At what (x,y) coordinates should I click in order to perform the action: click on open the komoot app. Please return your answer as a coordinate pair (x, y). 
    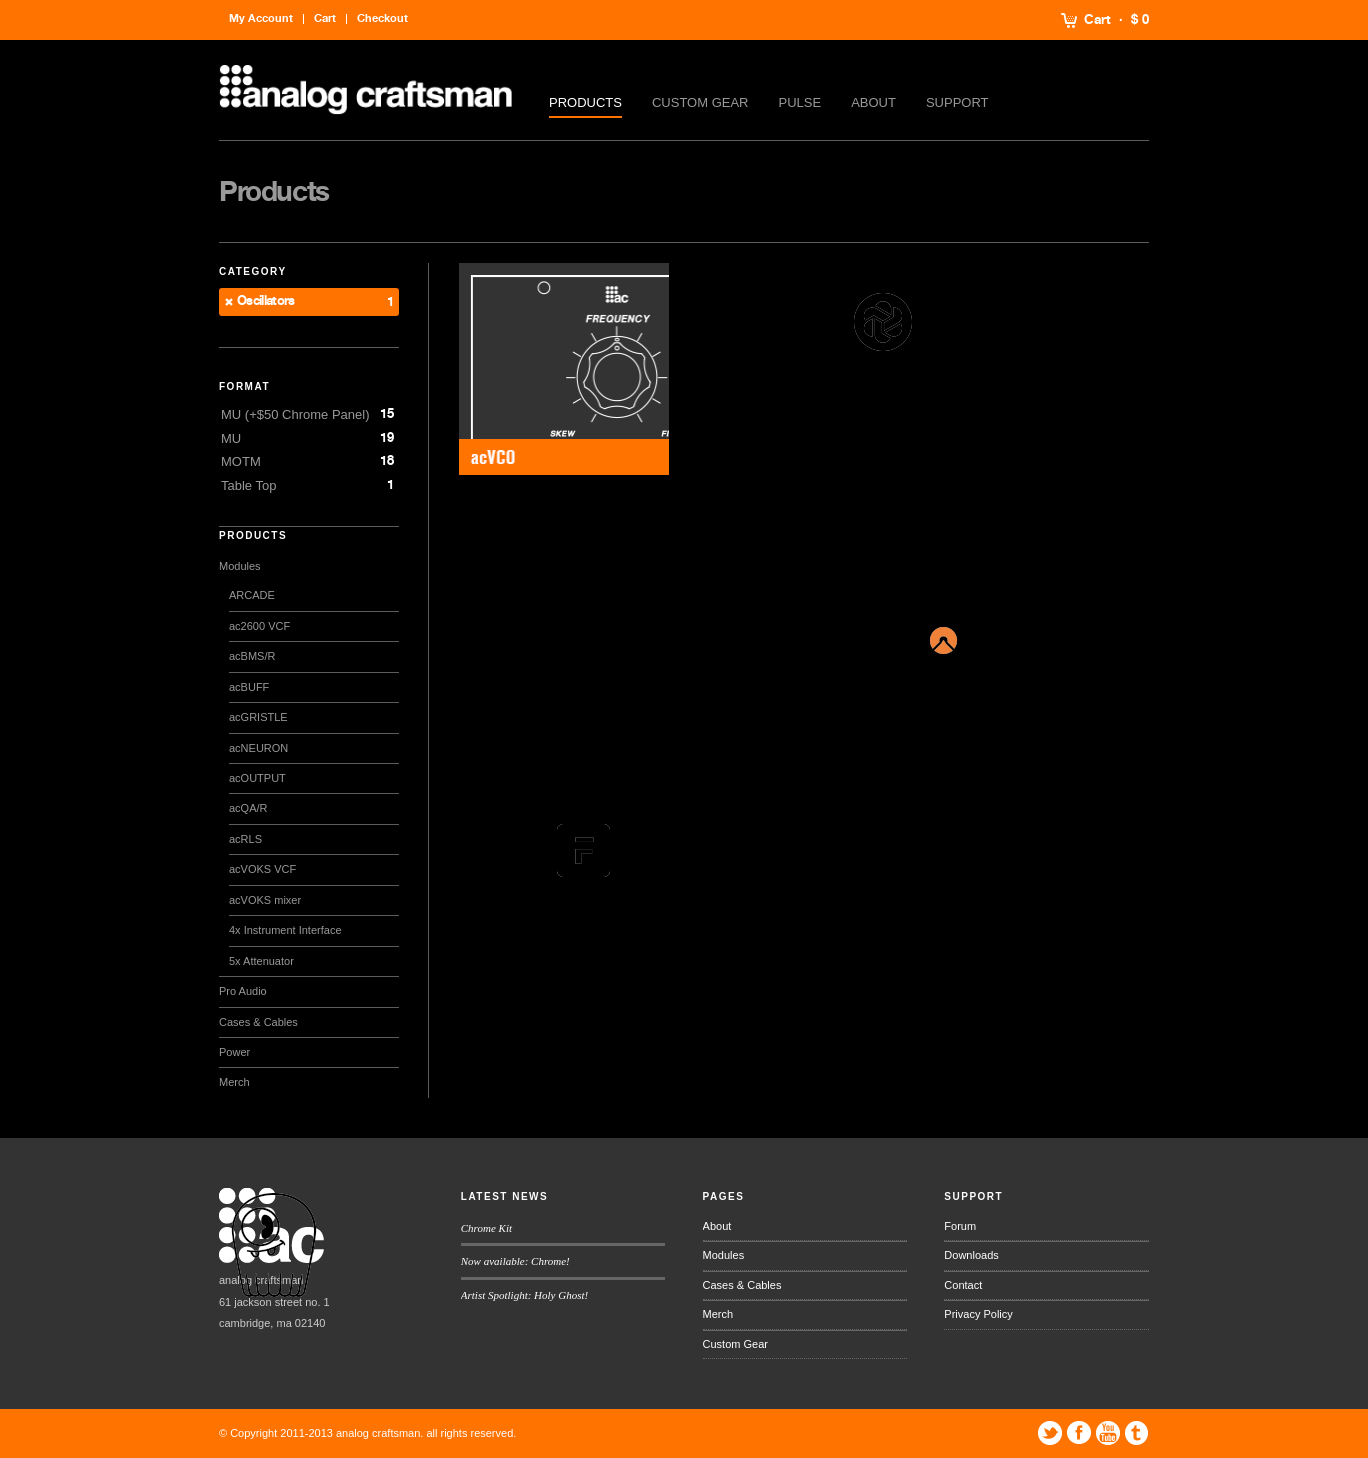
    Looking at the image, I should click on (943, 640).